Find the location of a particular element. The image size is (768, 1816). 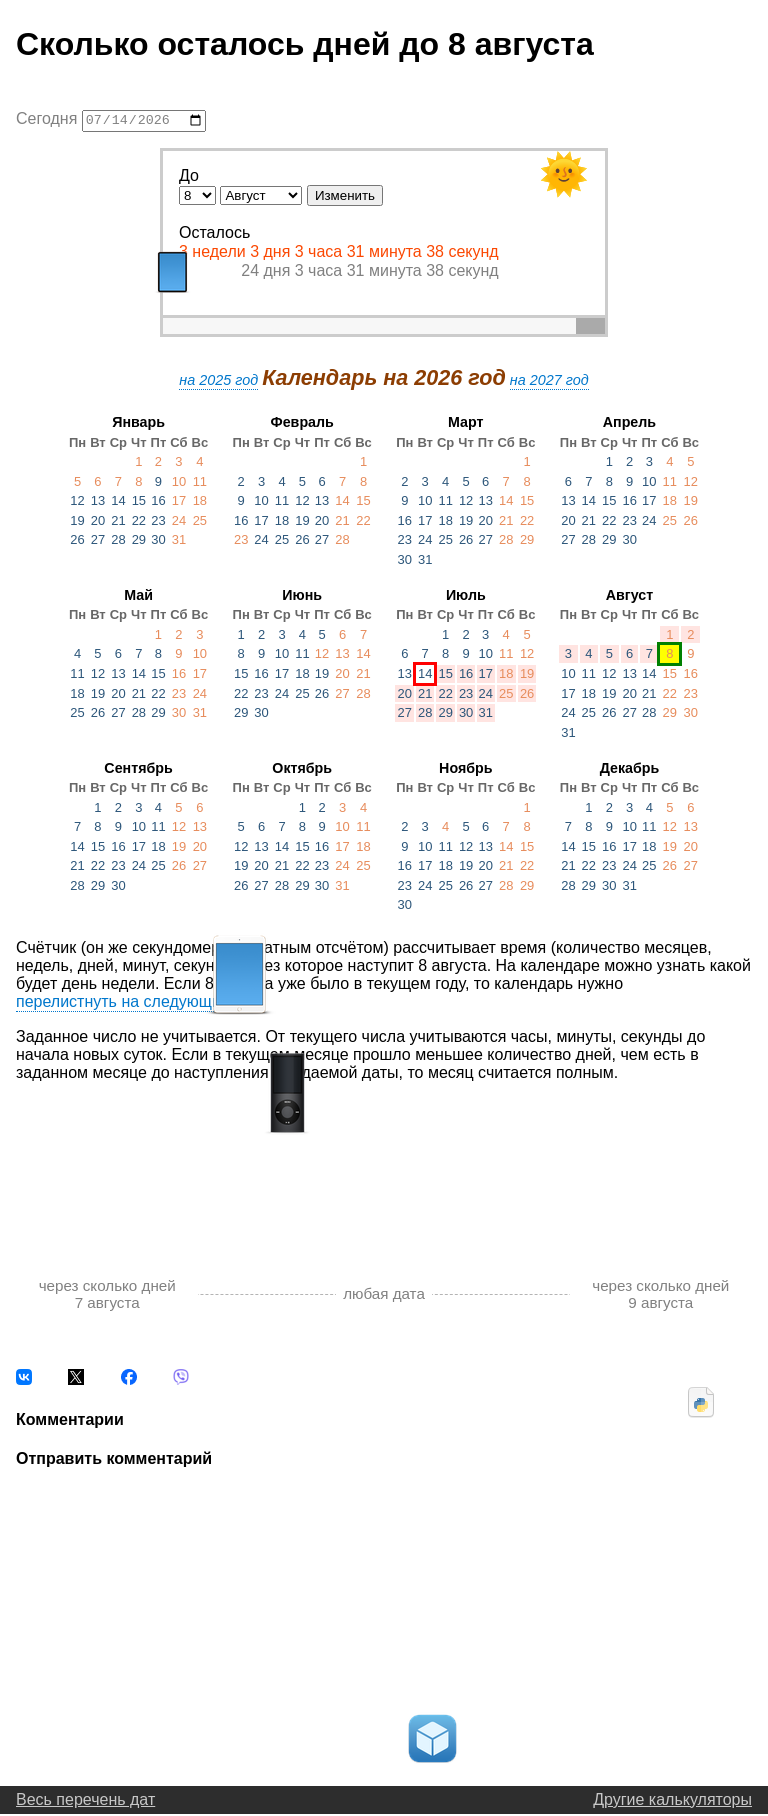

iPad Air device icon is located at coordinates (172, 272).